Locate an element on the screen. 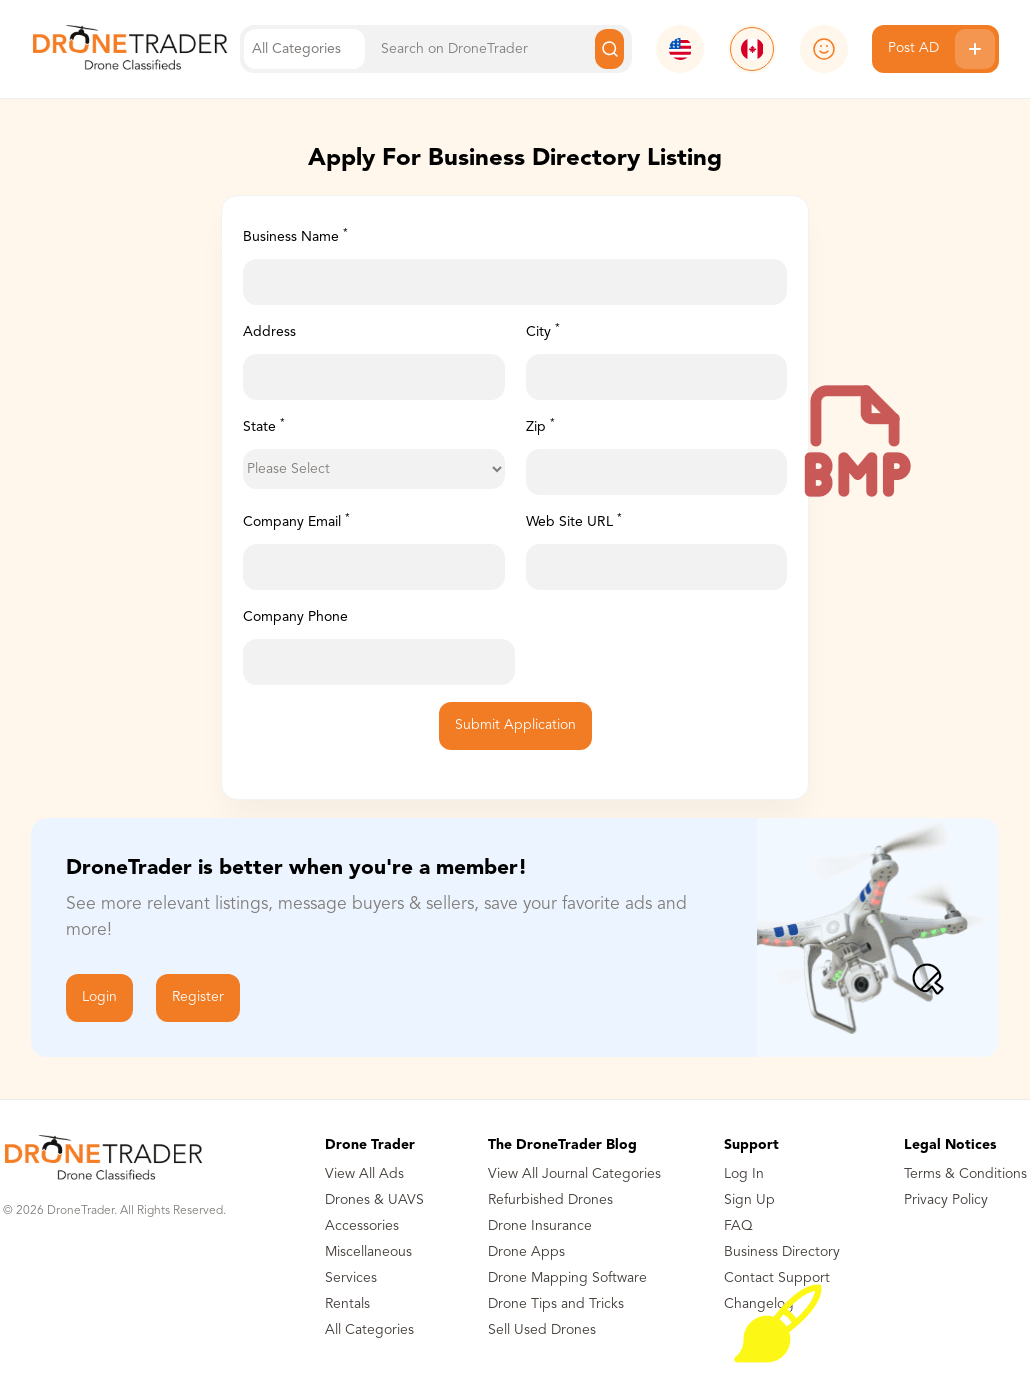 This screenshot has height=1381, width=1030. access drawing or painting tools is located at coordinates (781, 1325).